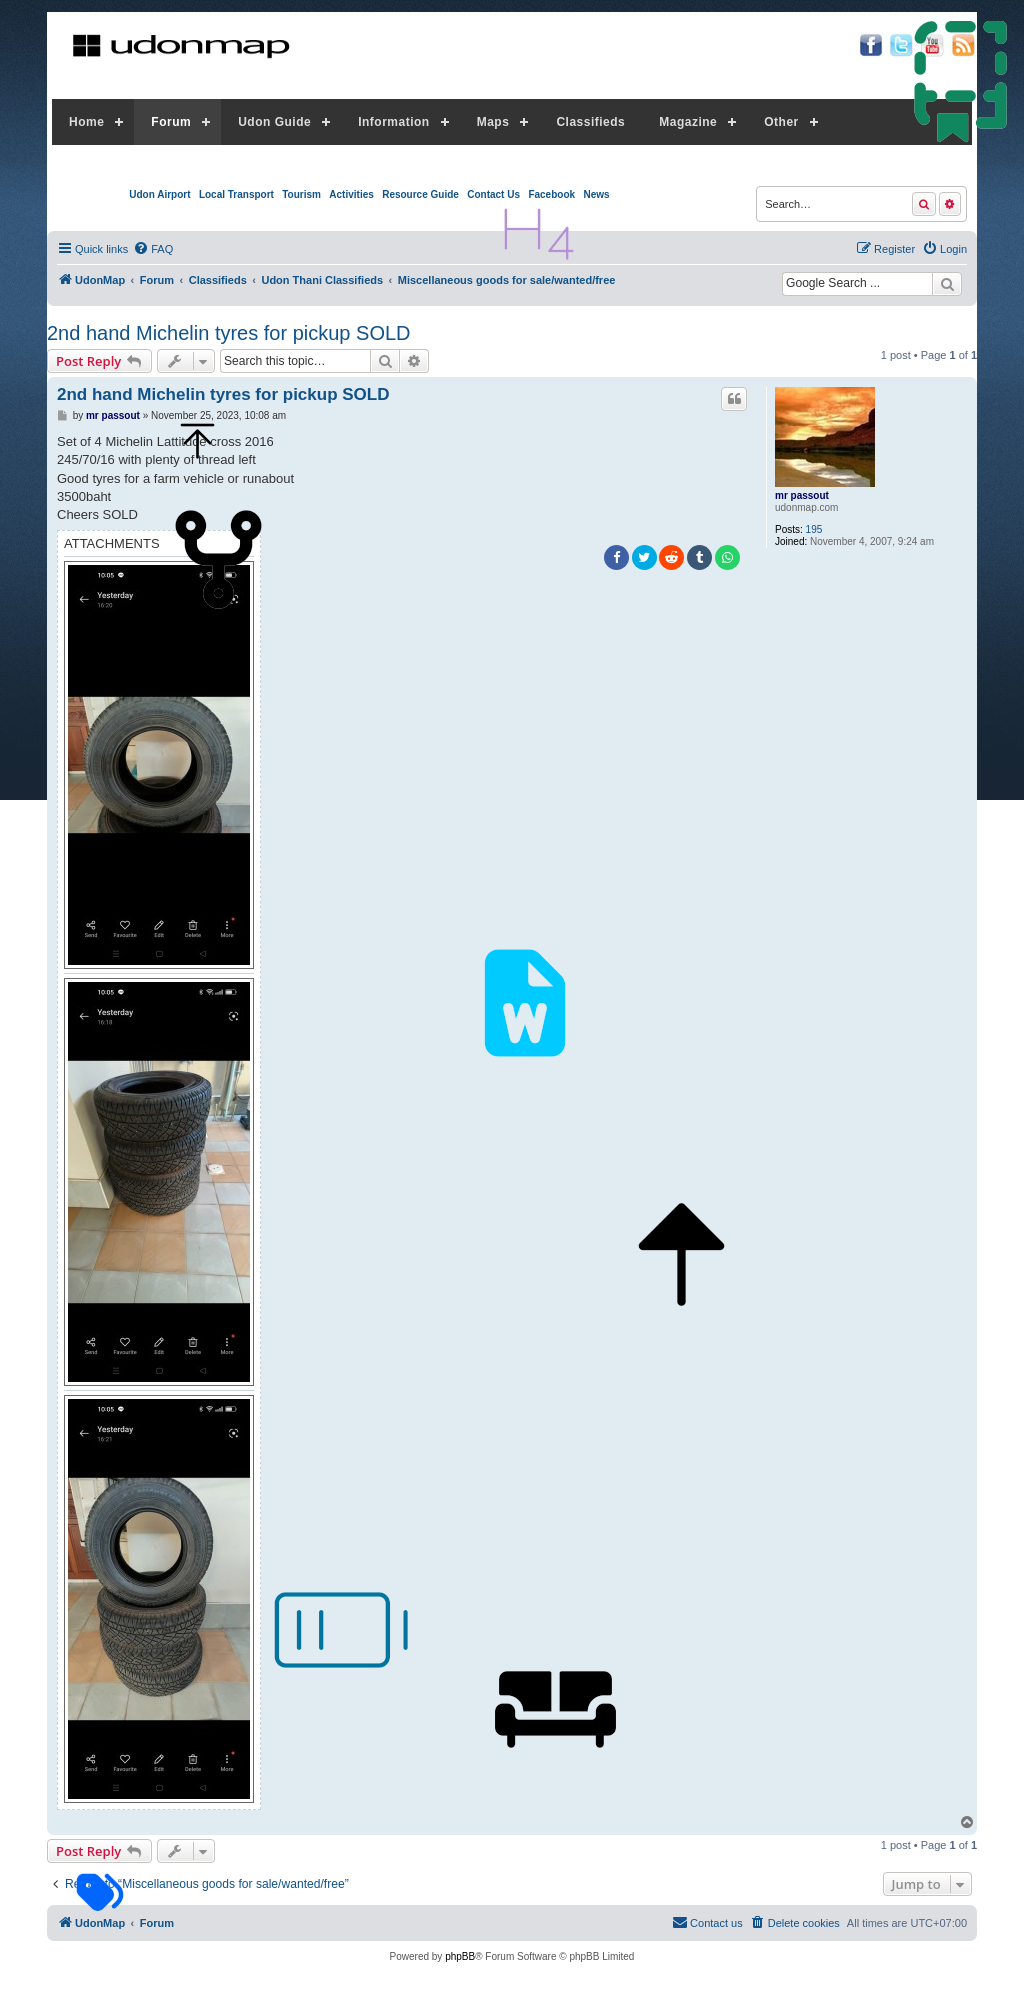 Image resolution: width=1024 pixels, height=2014 pixels. Describe the element at coordinates (681, 1254) in the screenshot. I see `scroll to top of page` at that location.